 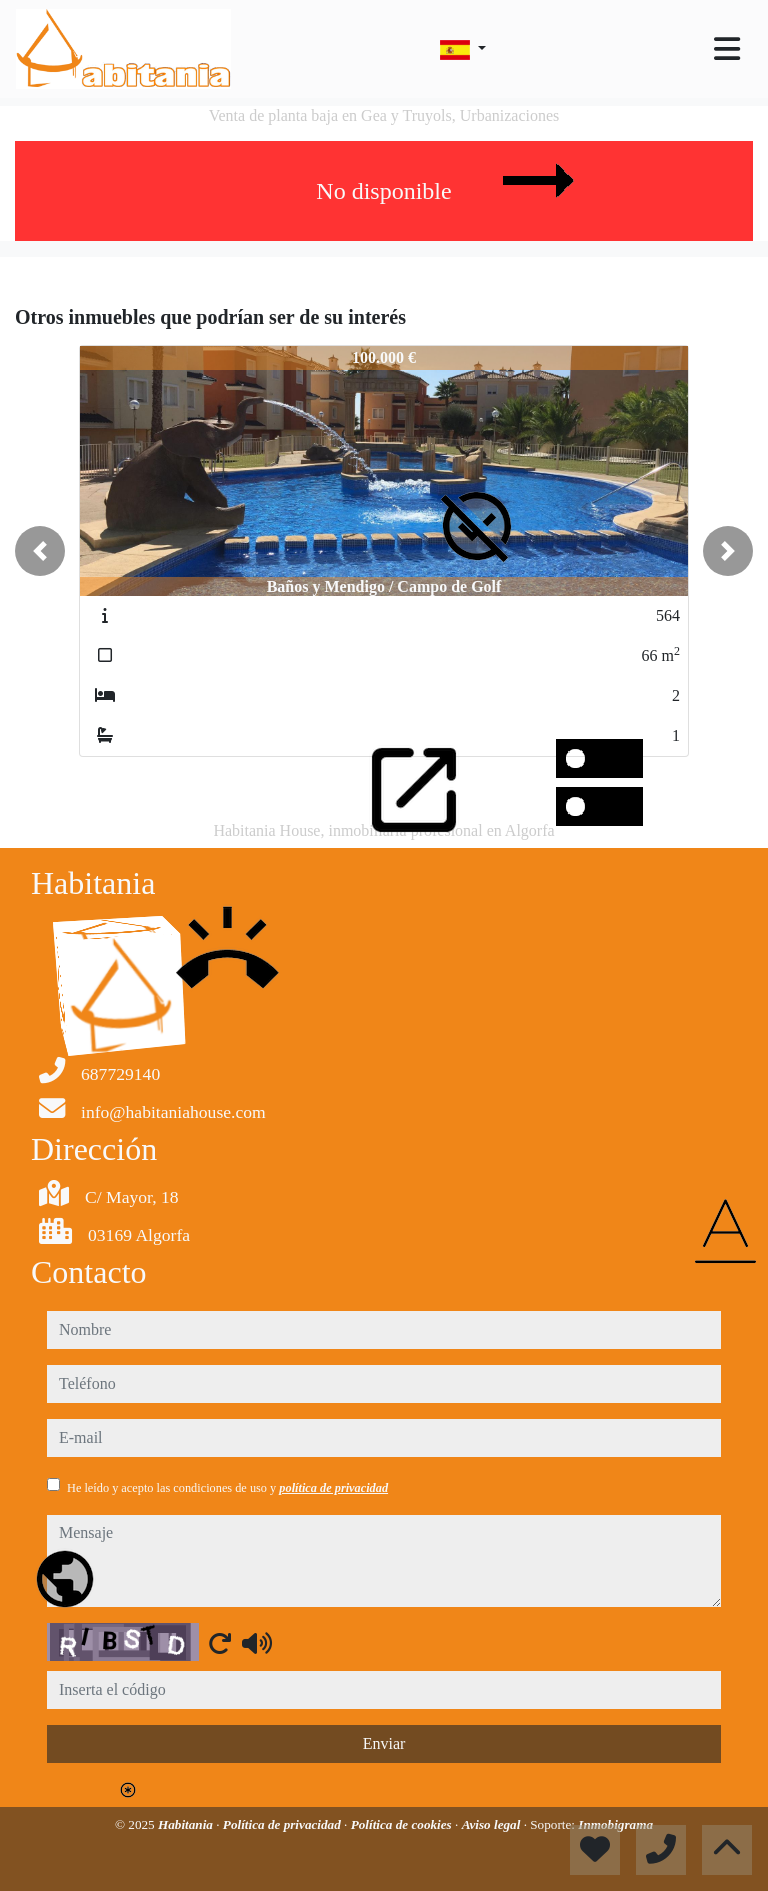 I want to click on proceed to the next step, so click(x=538, y=180).